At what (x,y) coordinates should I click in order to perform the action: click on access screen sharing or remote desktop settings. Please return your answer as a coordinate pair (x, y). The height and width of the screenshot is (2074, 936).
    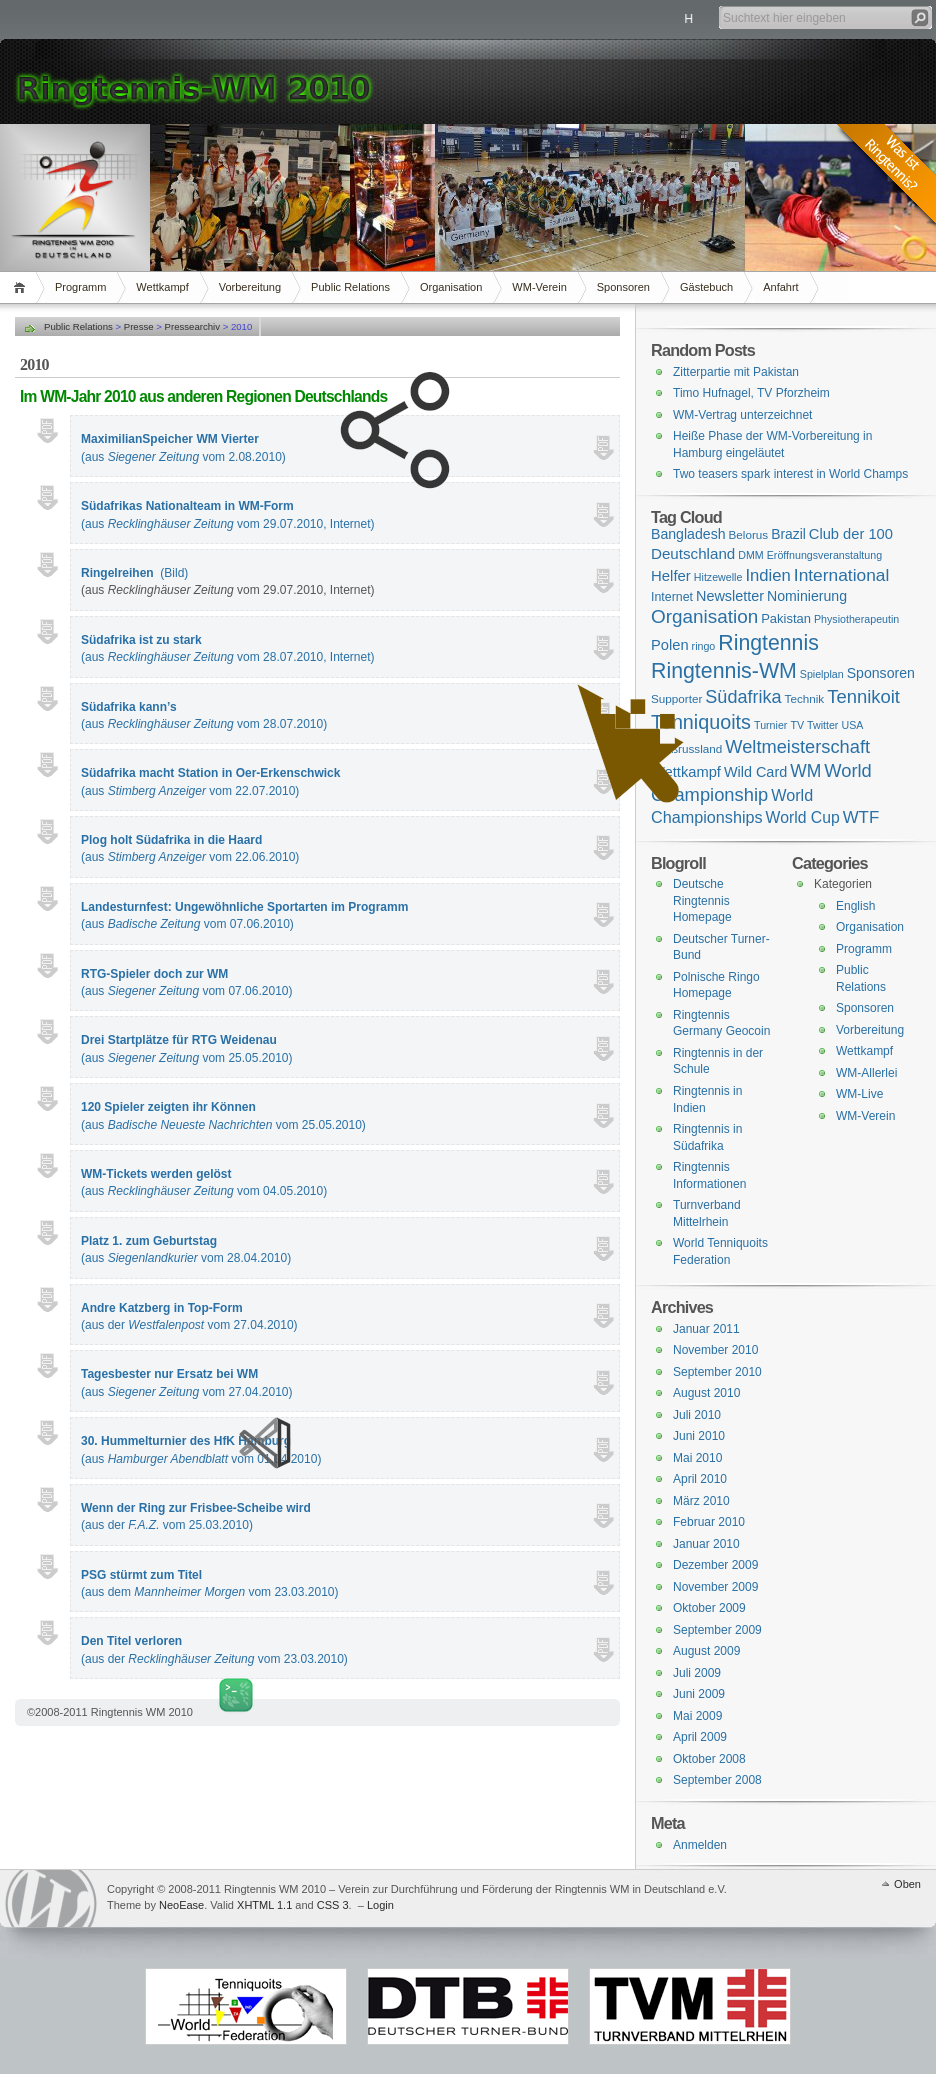
    Looking at the image, I should click on (395, 434).